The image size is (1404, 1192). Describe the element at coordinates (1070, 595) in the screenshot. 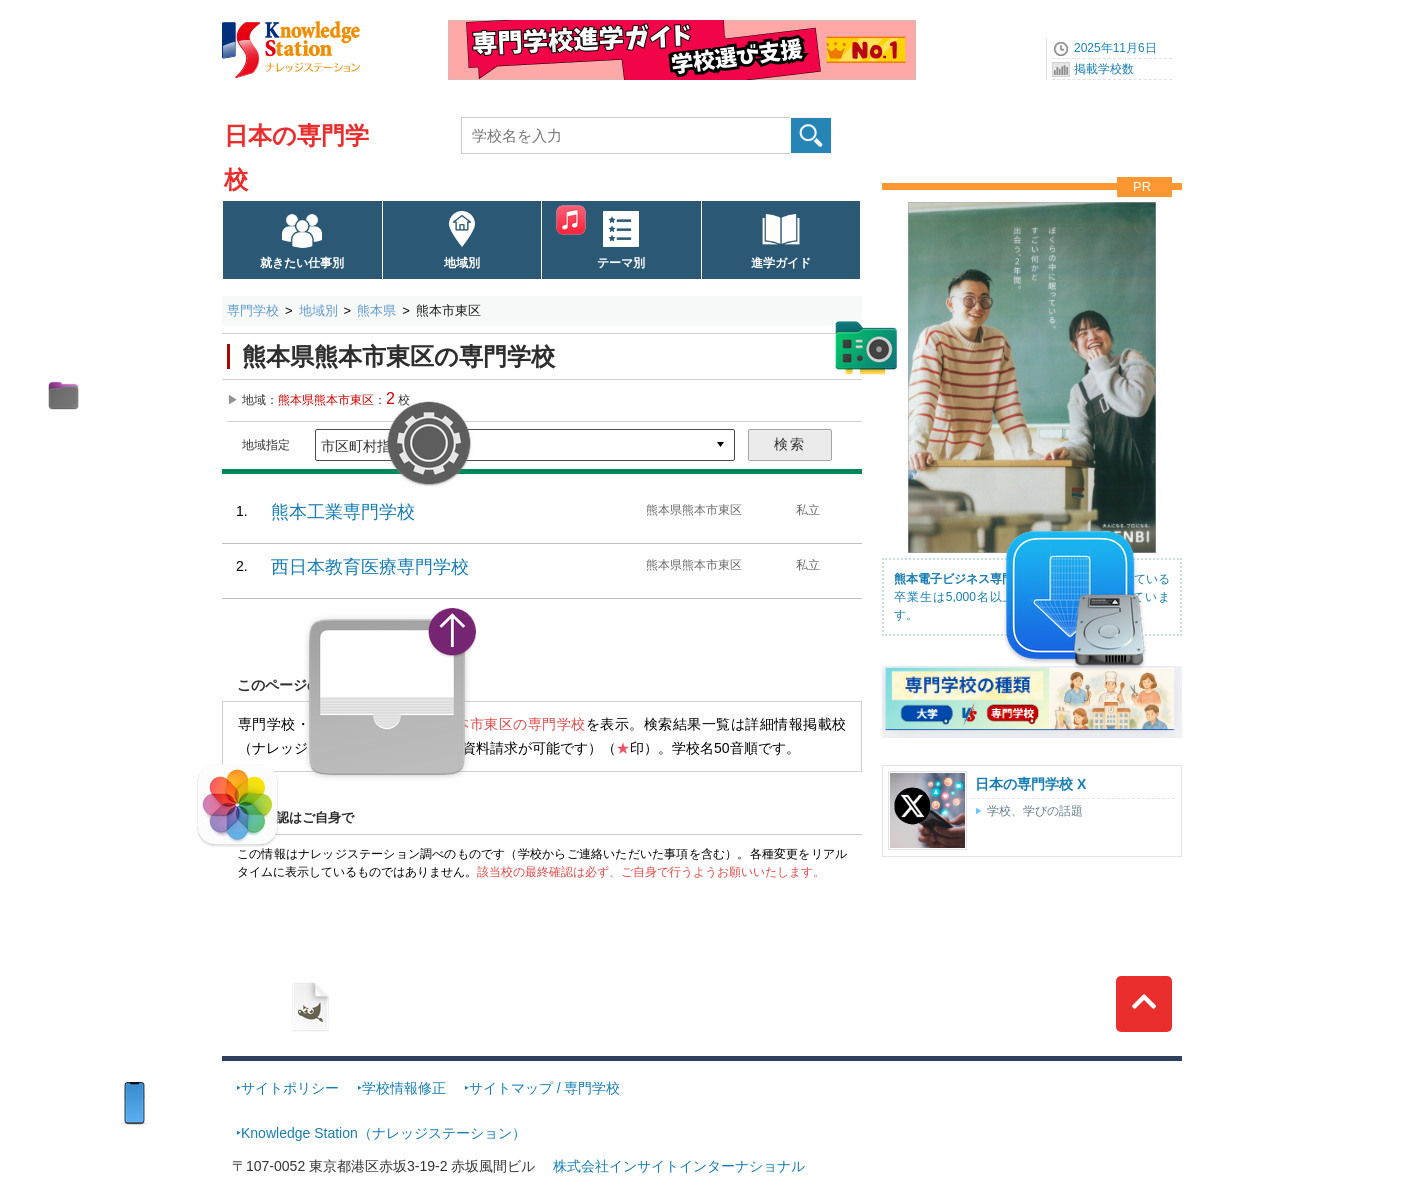

I see `install or update system software` at that location.